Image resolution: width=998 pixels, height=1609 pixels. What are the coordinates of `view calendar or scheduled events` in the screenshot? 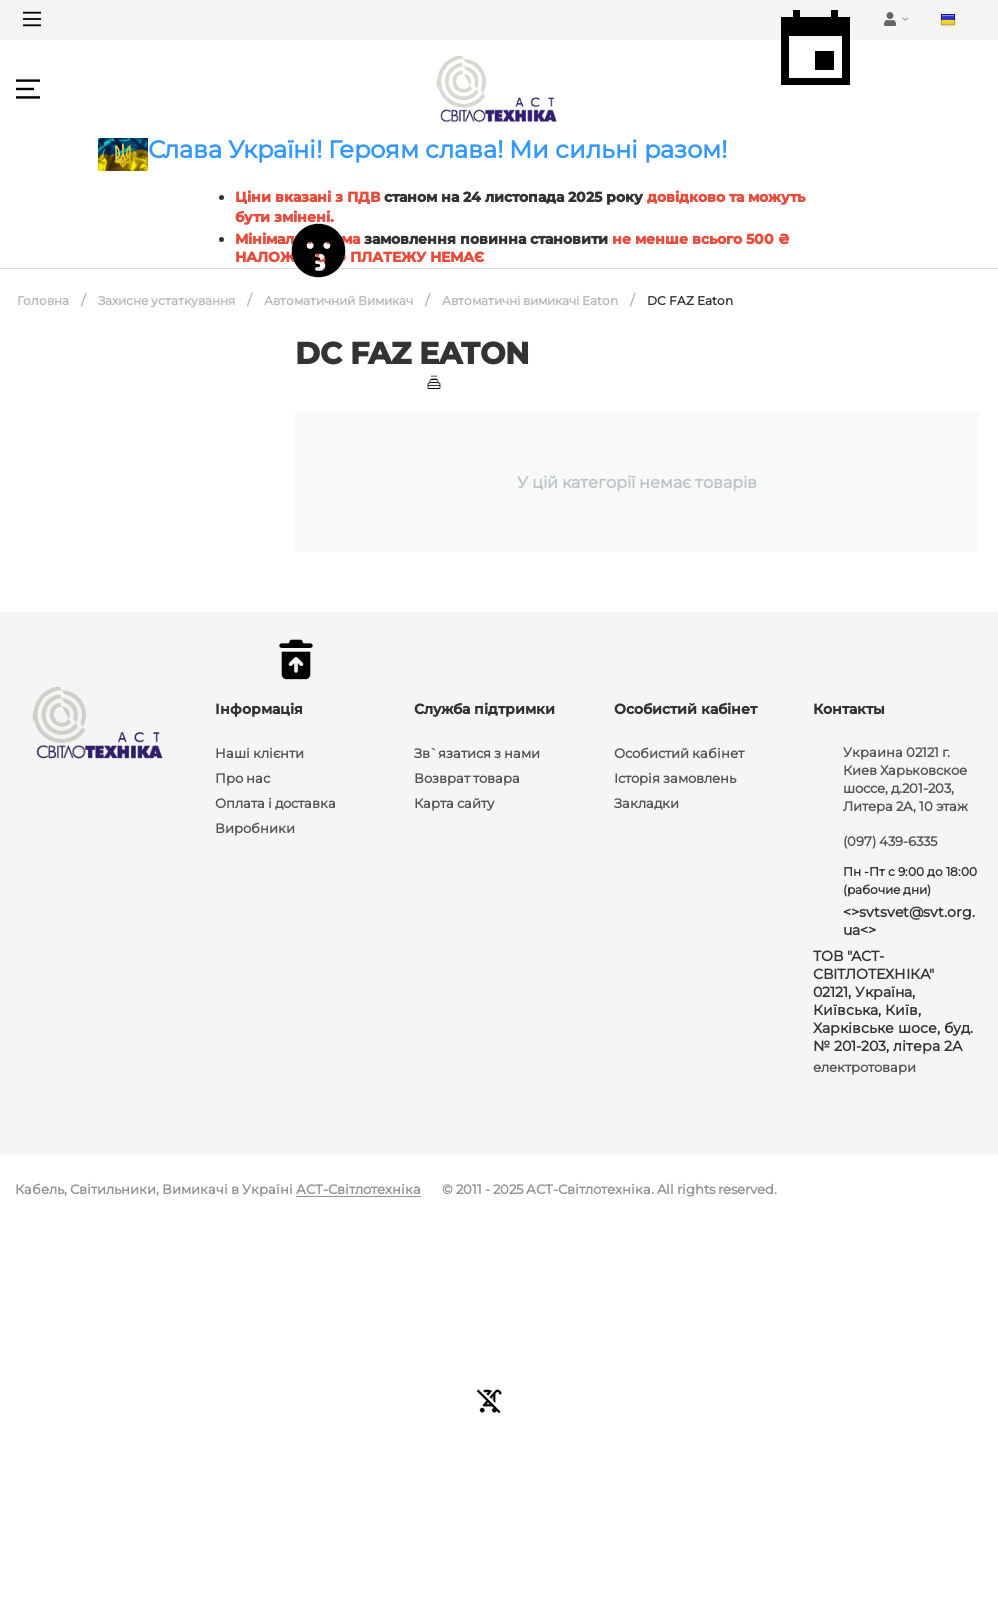 It's located at (815, 47).